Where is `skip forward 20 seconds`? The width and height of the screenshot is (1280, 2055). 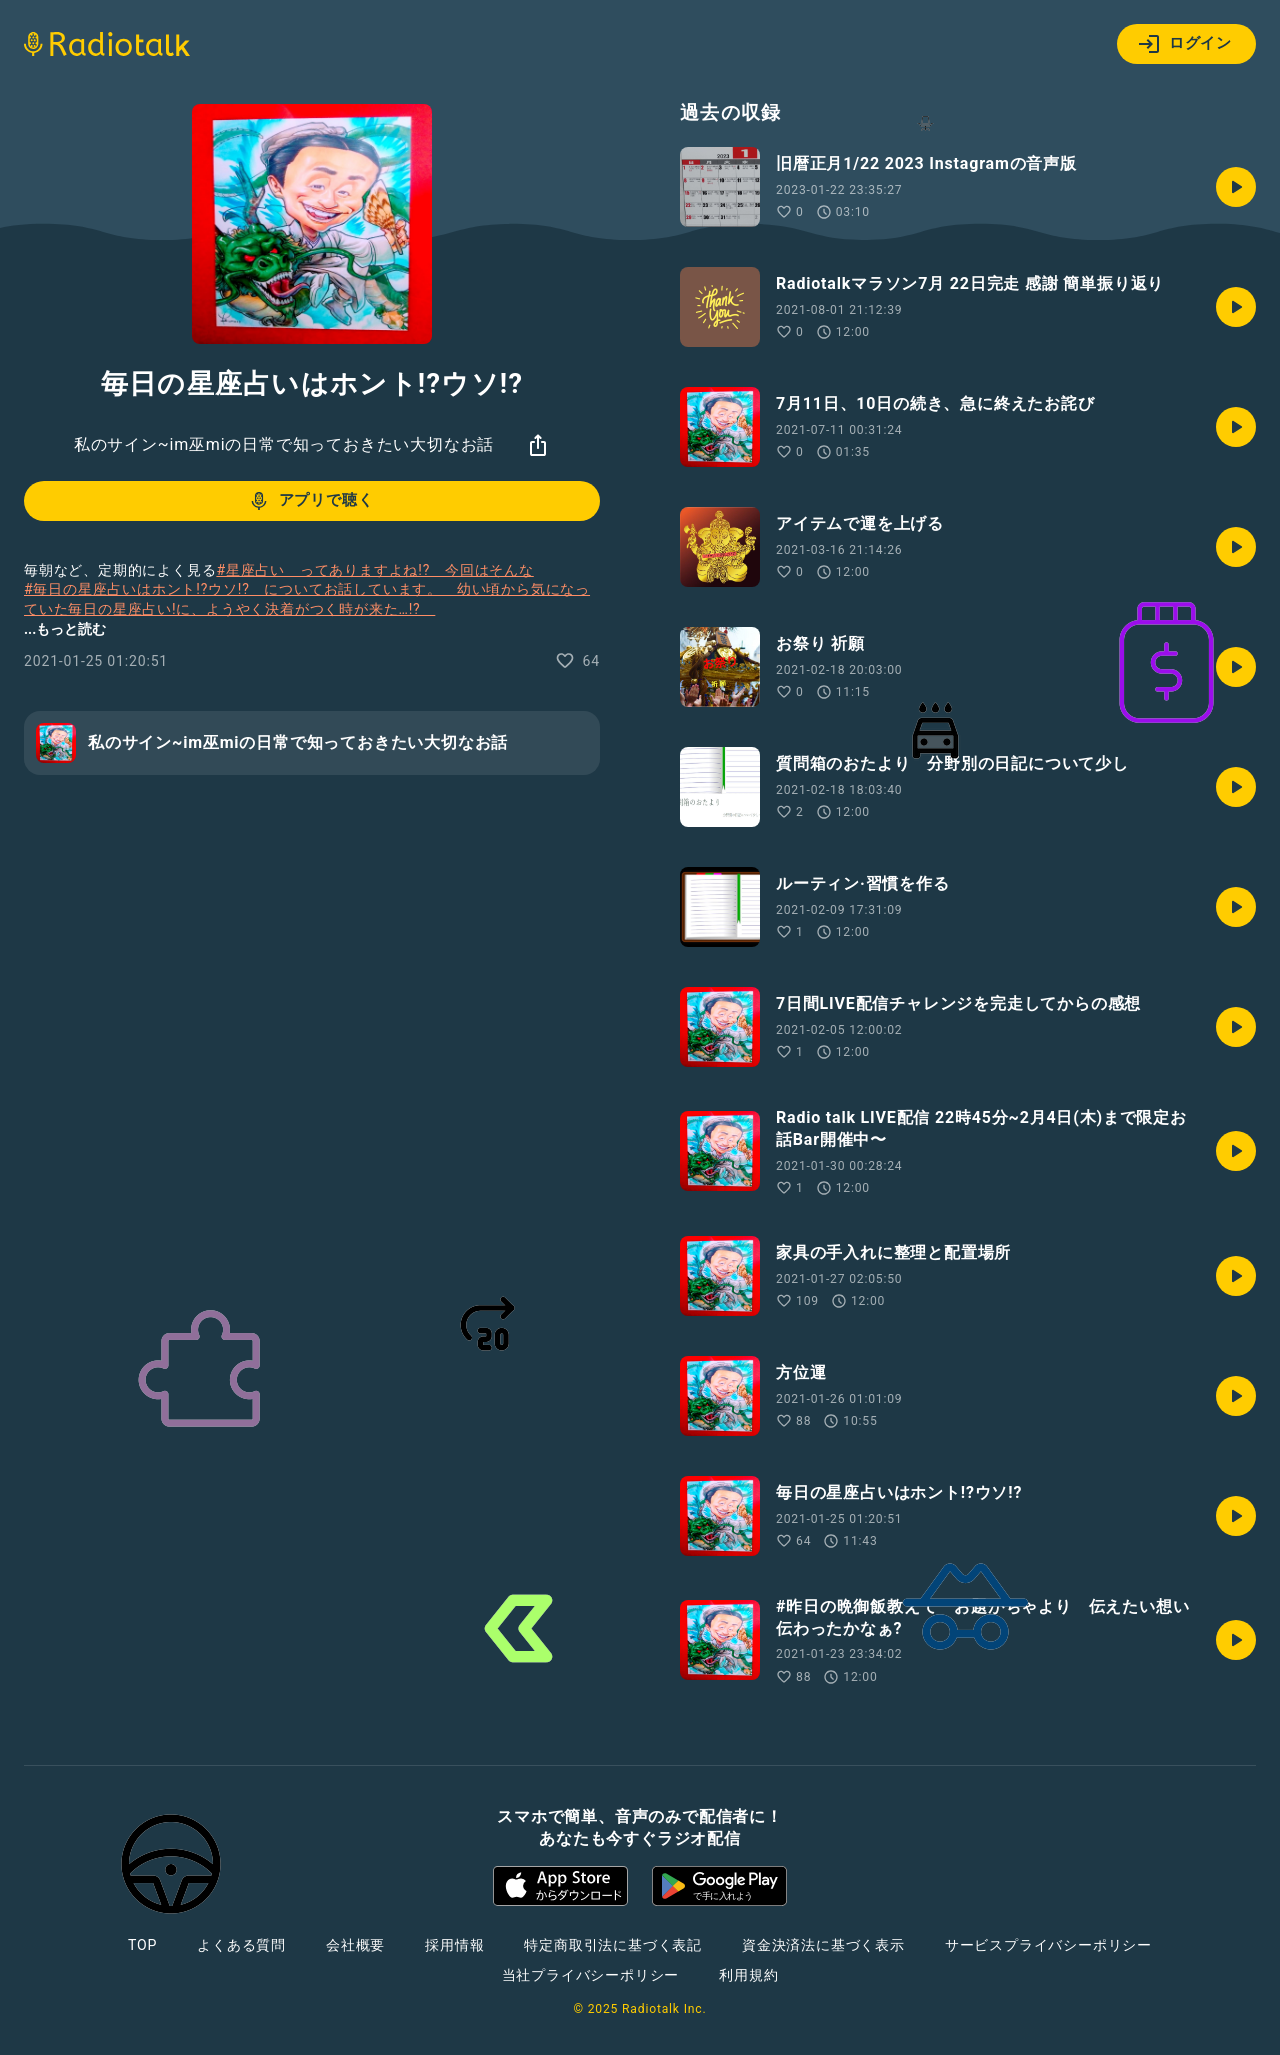
skip forward 20 seconds is located at coordinates (489, 1325).